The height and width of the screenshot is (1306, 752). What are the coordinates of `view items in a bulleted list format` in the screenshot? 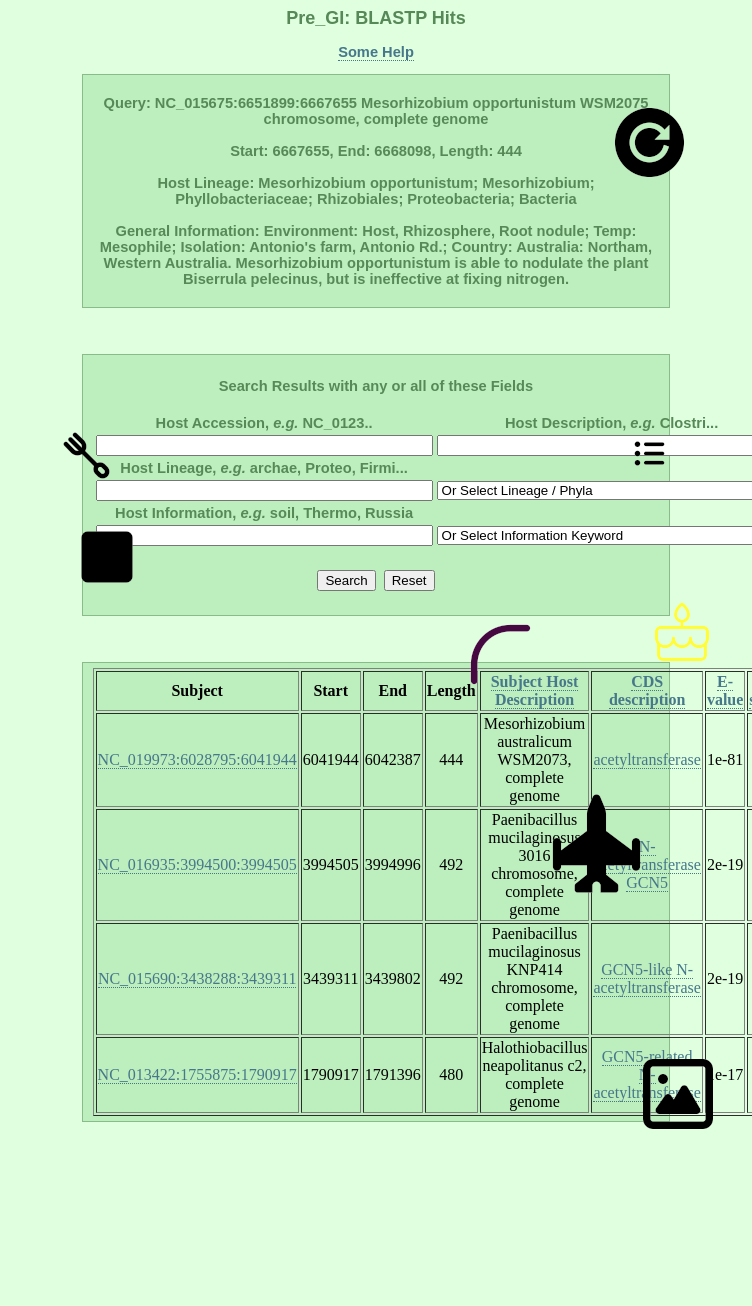 It's located at (649, 453).